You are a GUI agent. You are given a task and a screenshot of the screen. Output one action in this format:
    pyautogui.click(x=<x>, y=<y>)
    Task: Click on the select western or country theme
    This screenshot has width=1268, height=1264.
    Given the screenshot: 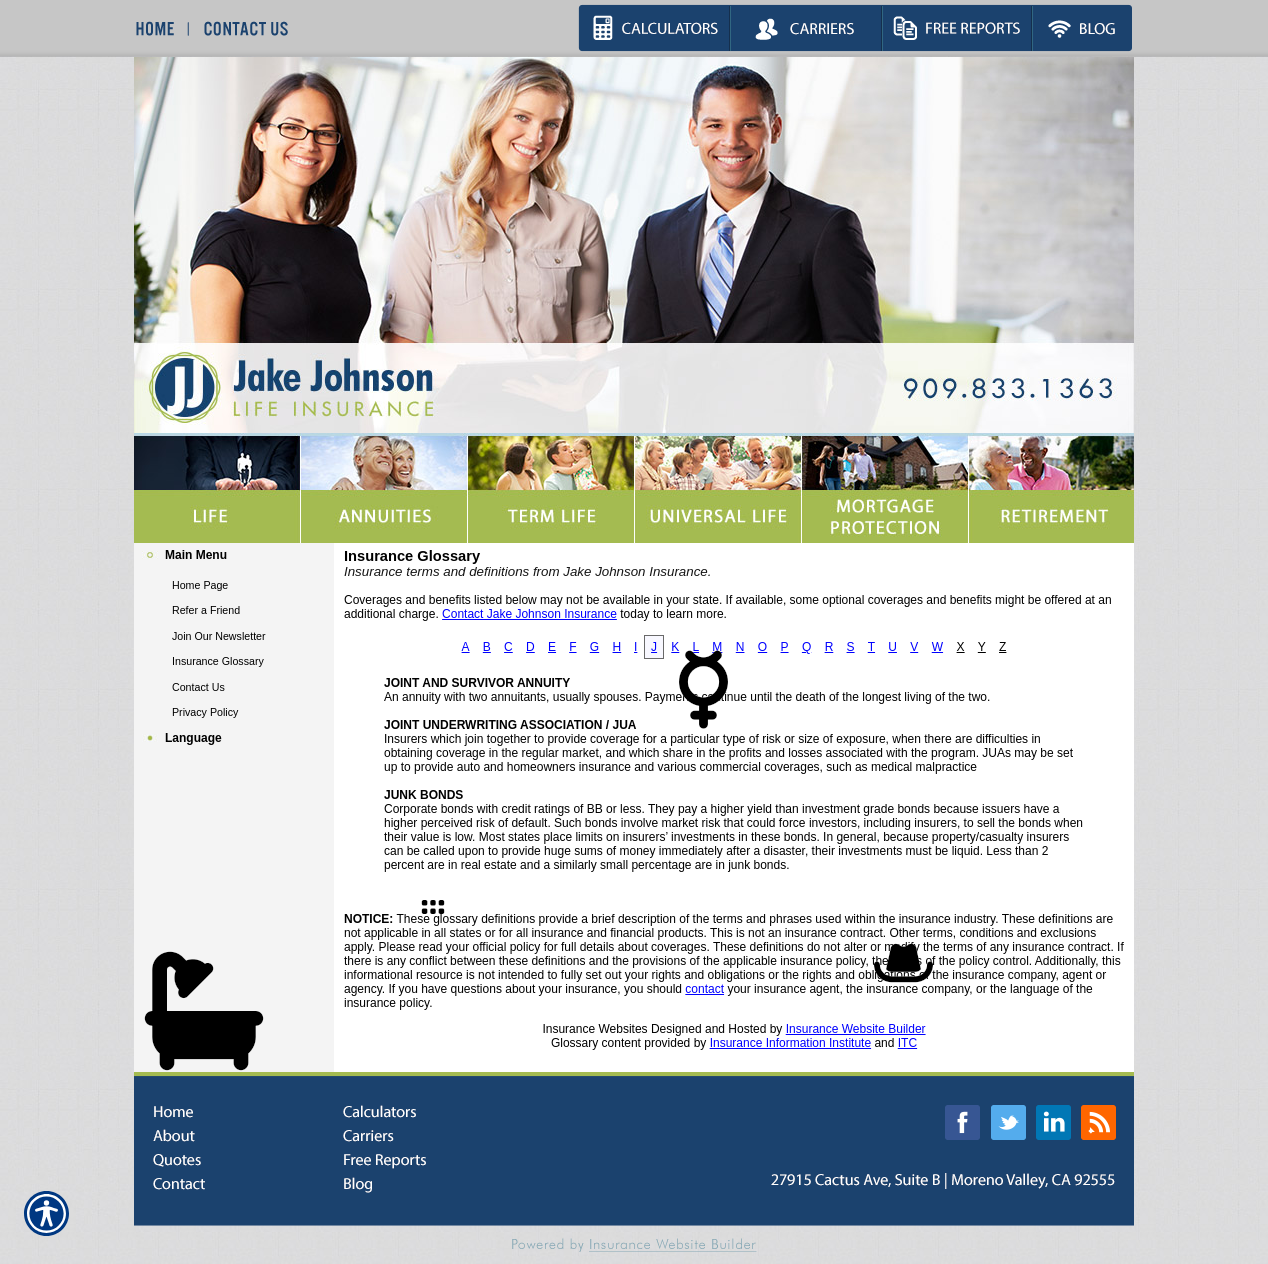 What is the action you would take?
    pyautogui.click(x=903, y=964)
    